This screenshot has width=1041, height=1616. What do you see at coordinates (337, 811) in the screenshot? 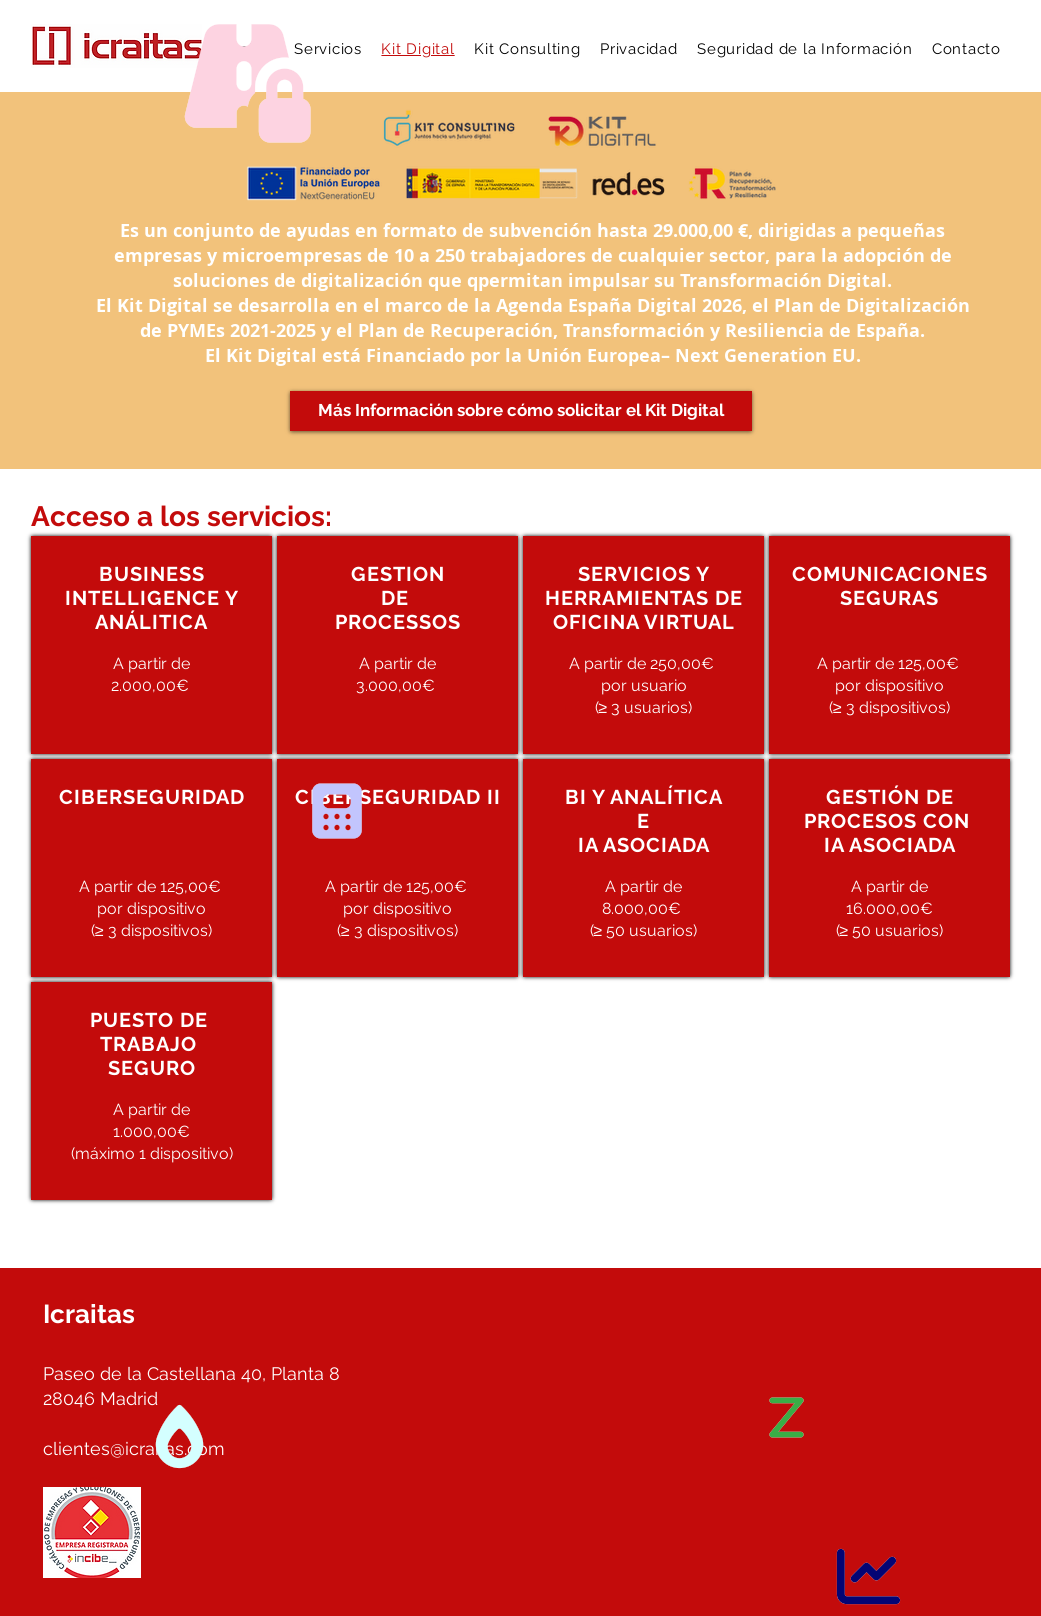
I see `open the calculator app` at bounding box center [337, 811].